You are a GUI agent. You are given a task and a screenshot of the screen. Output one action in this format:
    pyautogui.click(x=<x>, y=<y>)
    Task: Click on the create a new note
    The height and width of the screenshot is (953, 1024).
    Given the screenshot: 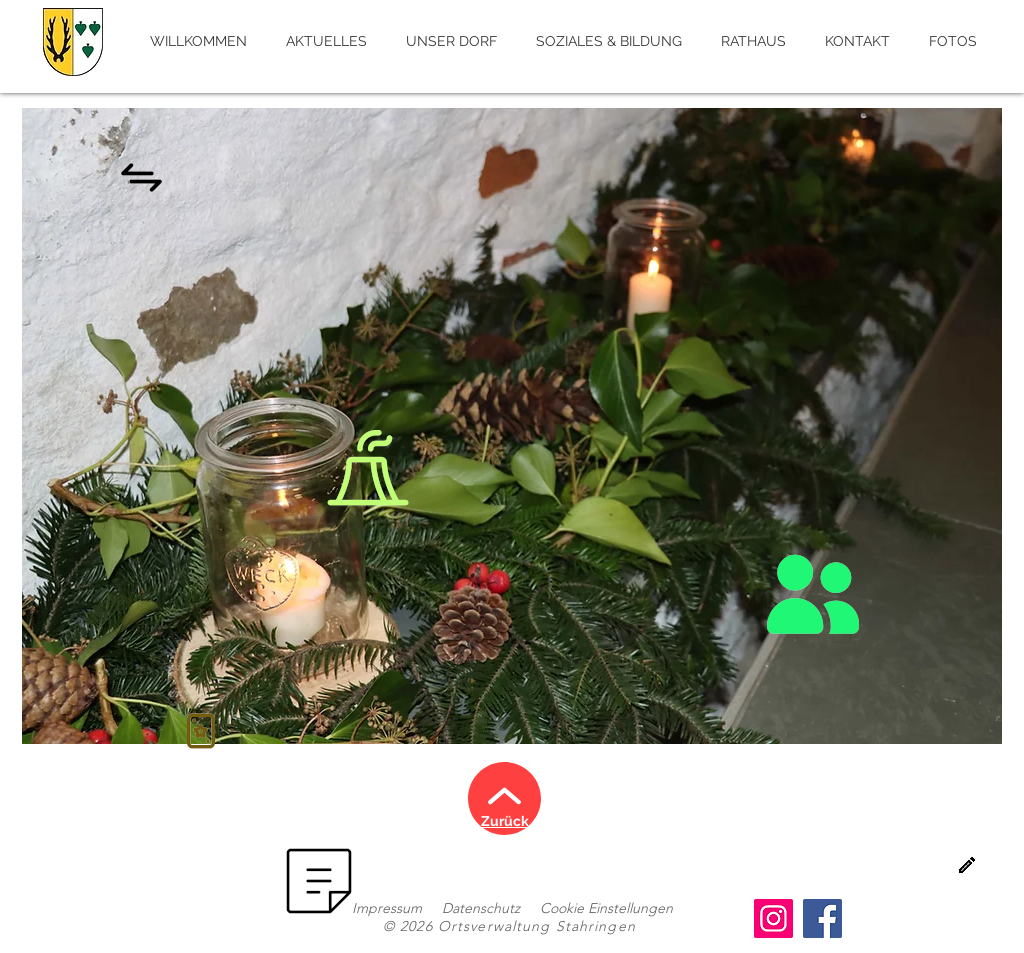 What is the action you would take?
    pyautogui.click(x=319, y=881)
    